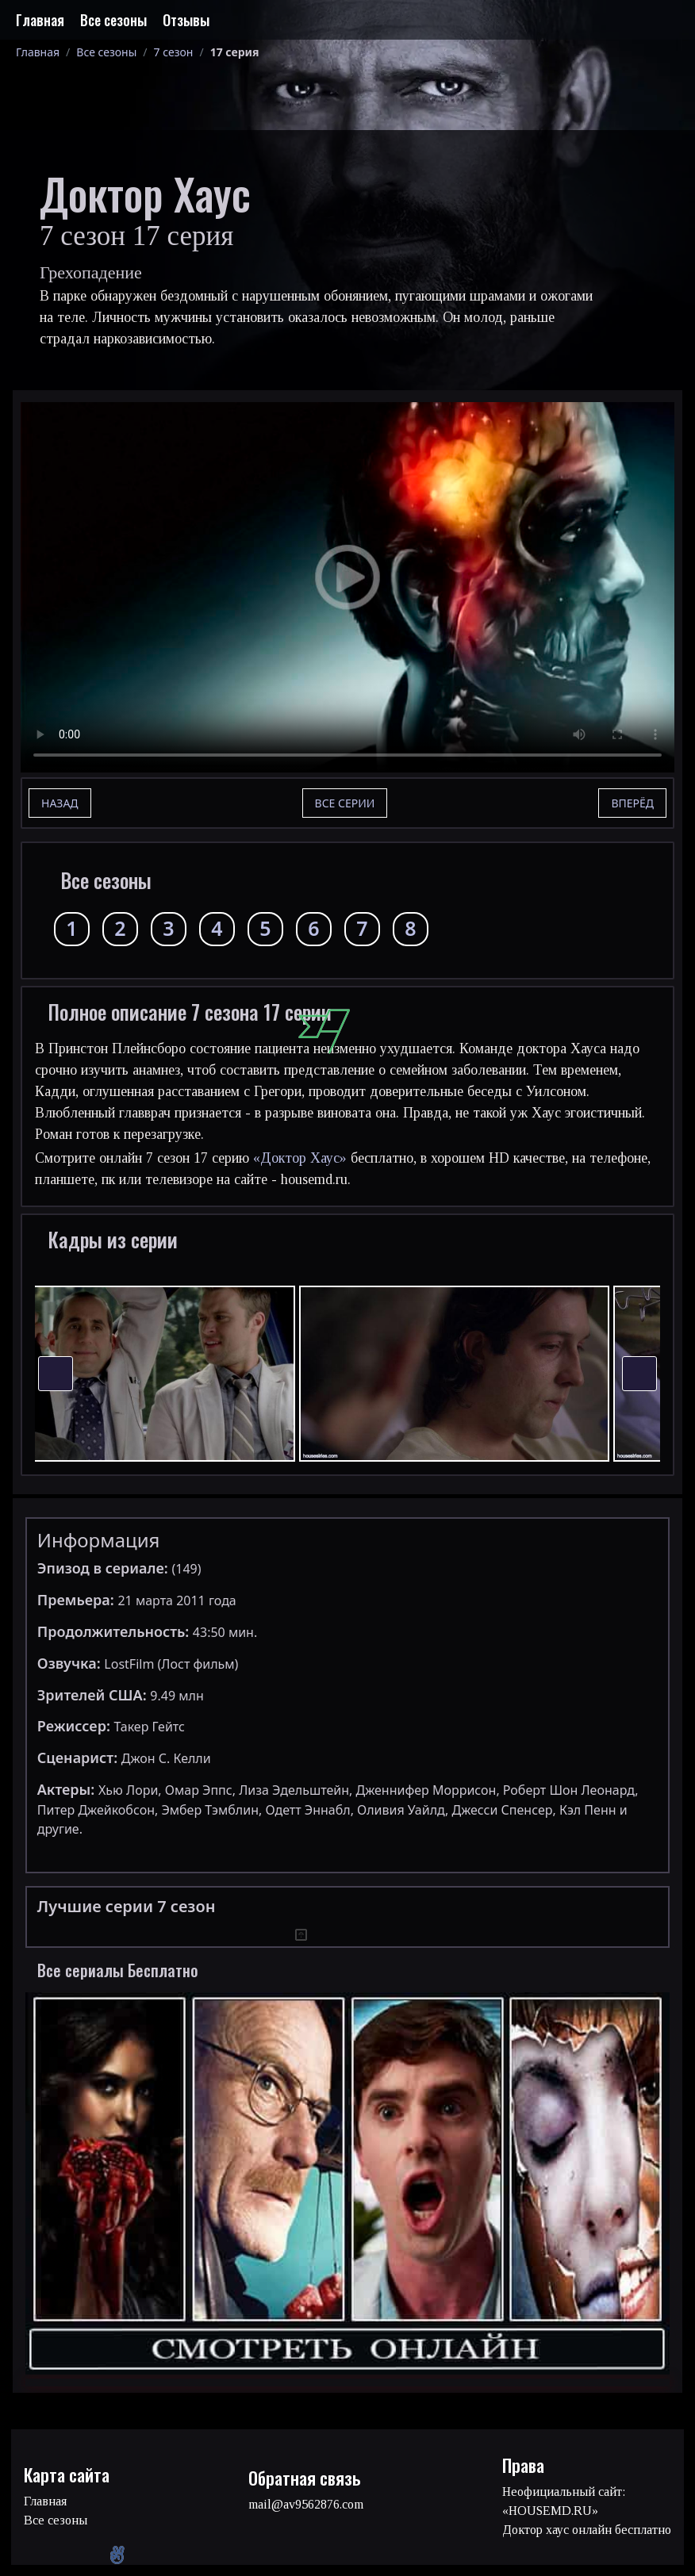  Describe the element at coordinates (117, 2555) in the screenshot. I see `send a peace sign reaction` at that location.